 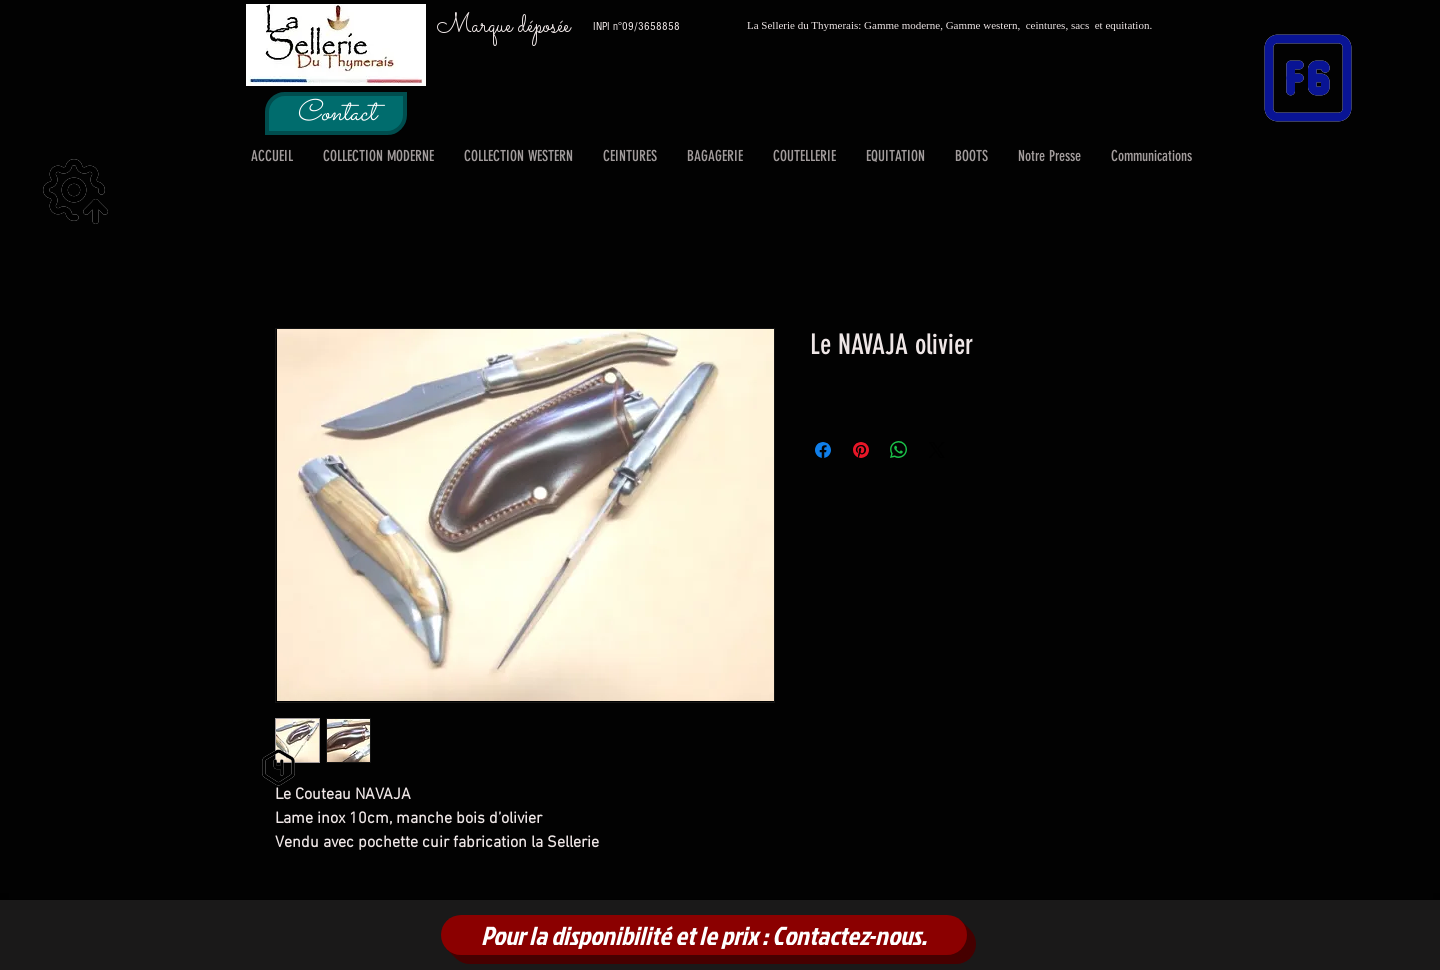 I want to click on upgrade or update settings, so click(x=74, y=190).